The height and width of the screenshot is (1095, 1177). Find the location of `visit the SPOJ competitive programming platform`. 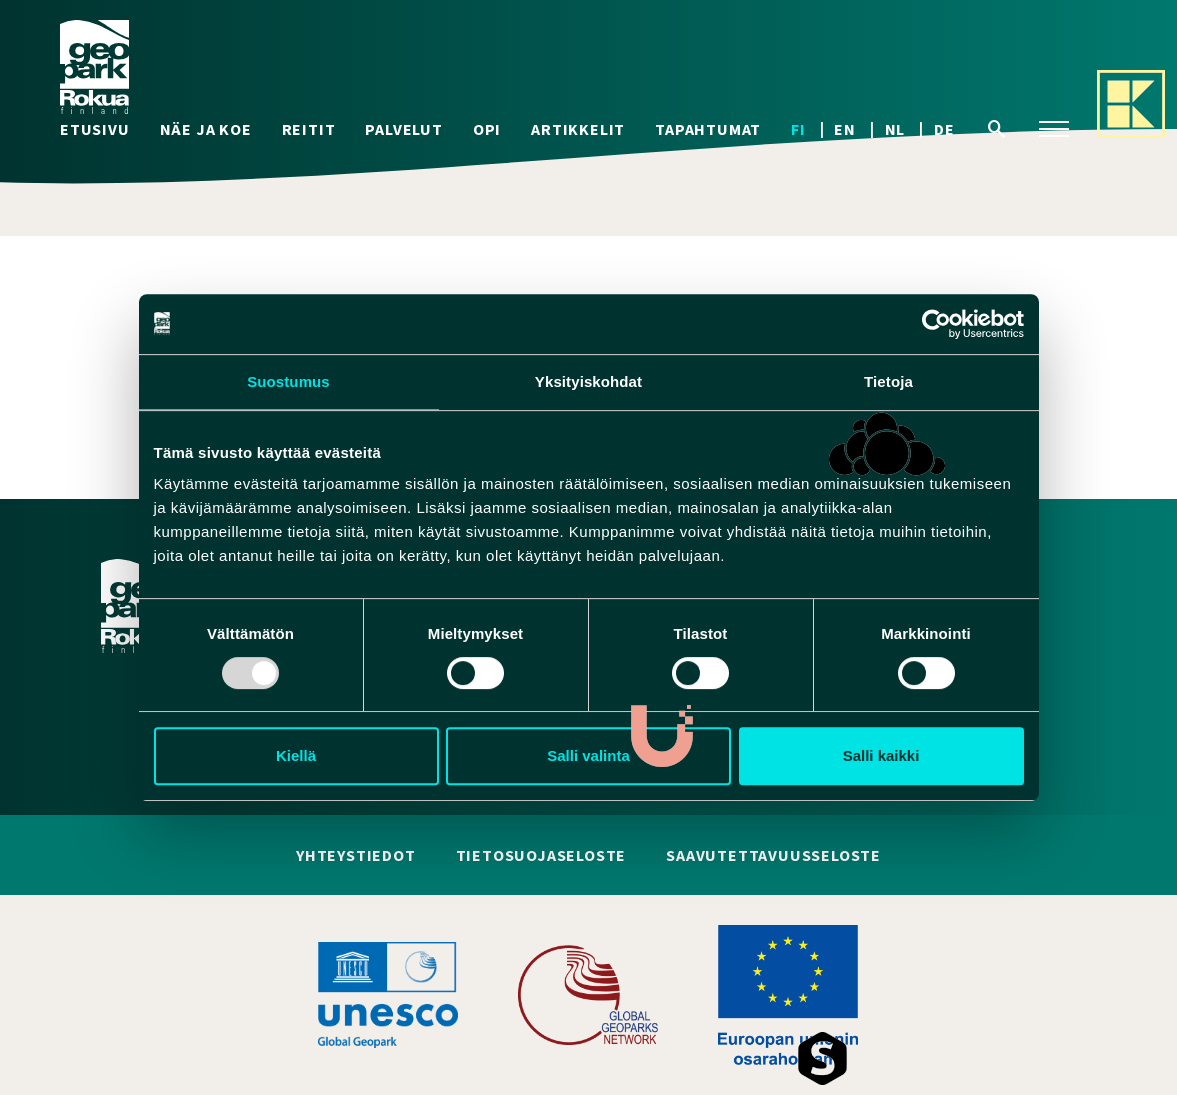

visit the SPOJ competitive programming platform is located at coordinates (822, 1058).